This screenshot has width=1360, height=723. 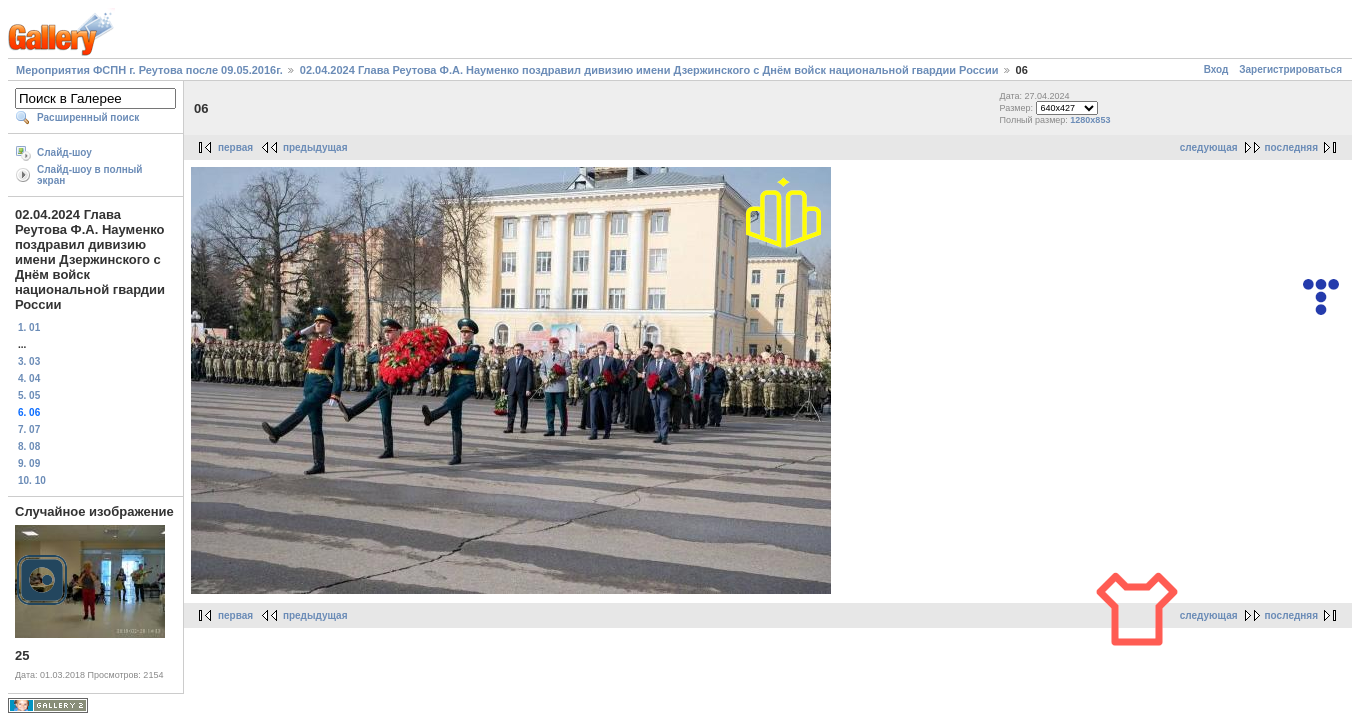 What do you see at coordinates (1137, 609) in the screenshot?
I see `browse clothing or apparel items` at bounding box center [1137, 609].